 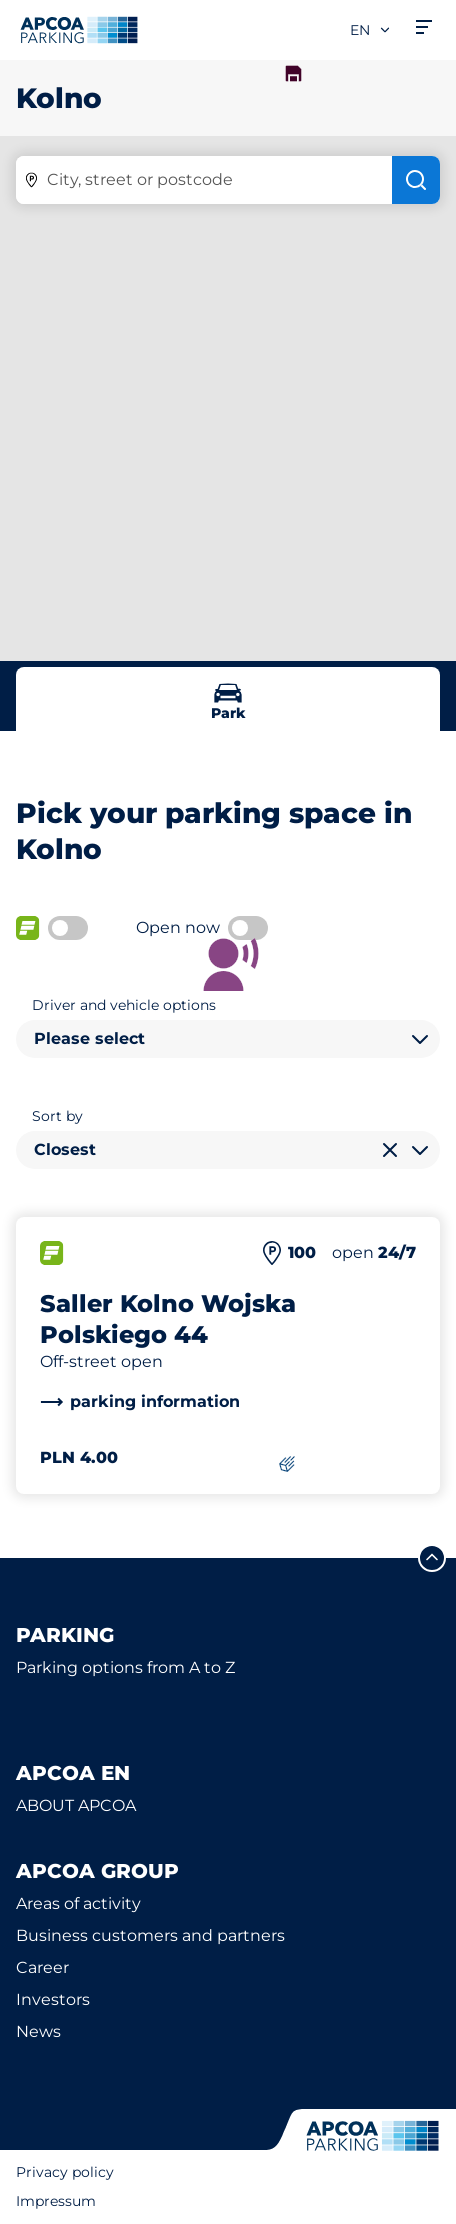 What do you see at coordinates (293, 73) in the screenshot?
I see `save current file or document` at bounding box center [293, 73].